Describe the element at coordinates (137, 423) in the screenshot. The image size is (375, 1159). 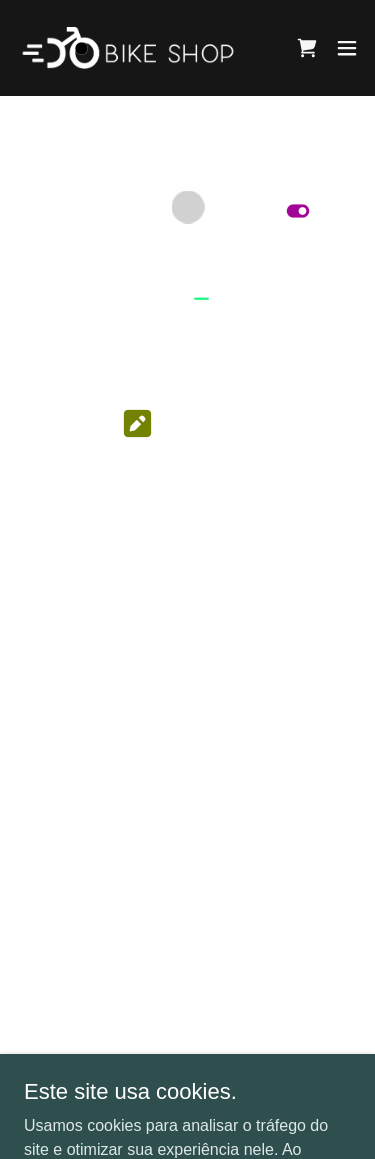
I see `edit or modify content` at that location.